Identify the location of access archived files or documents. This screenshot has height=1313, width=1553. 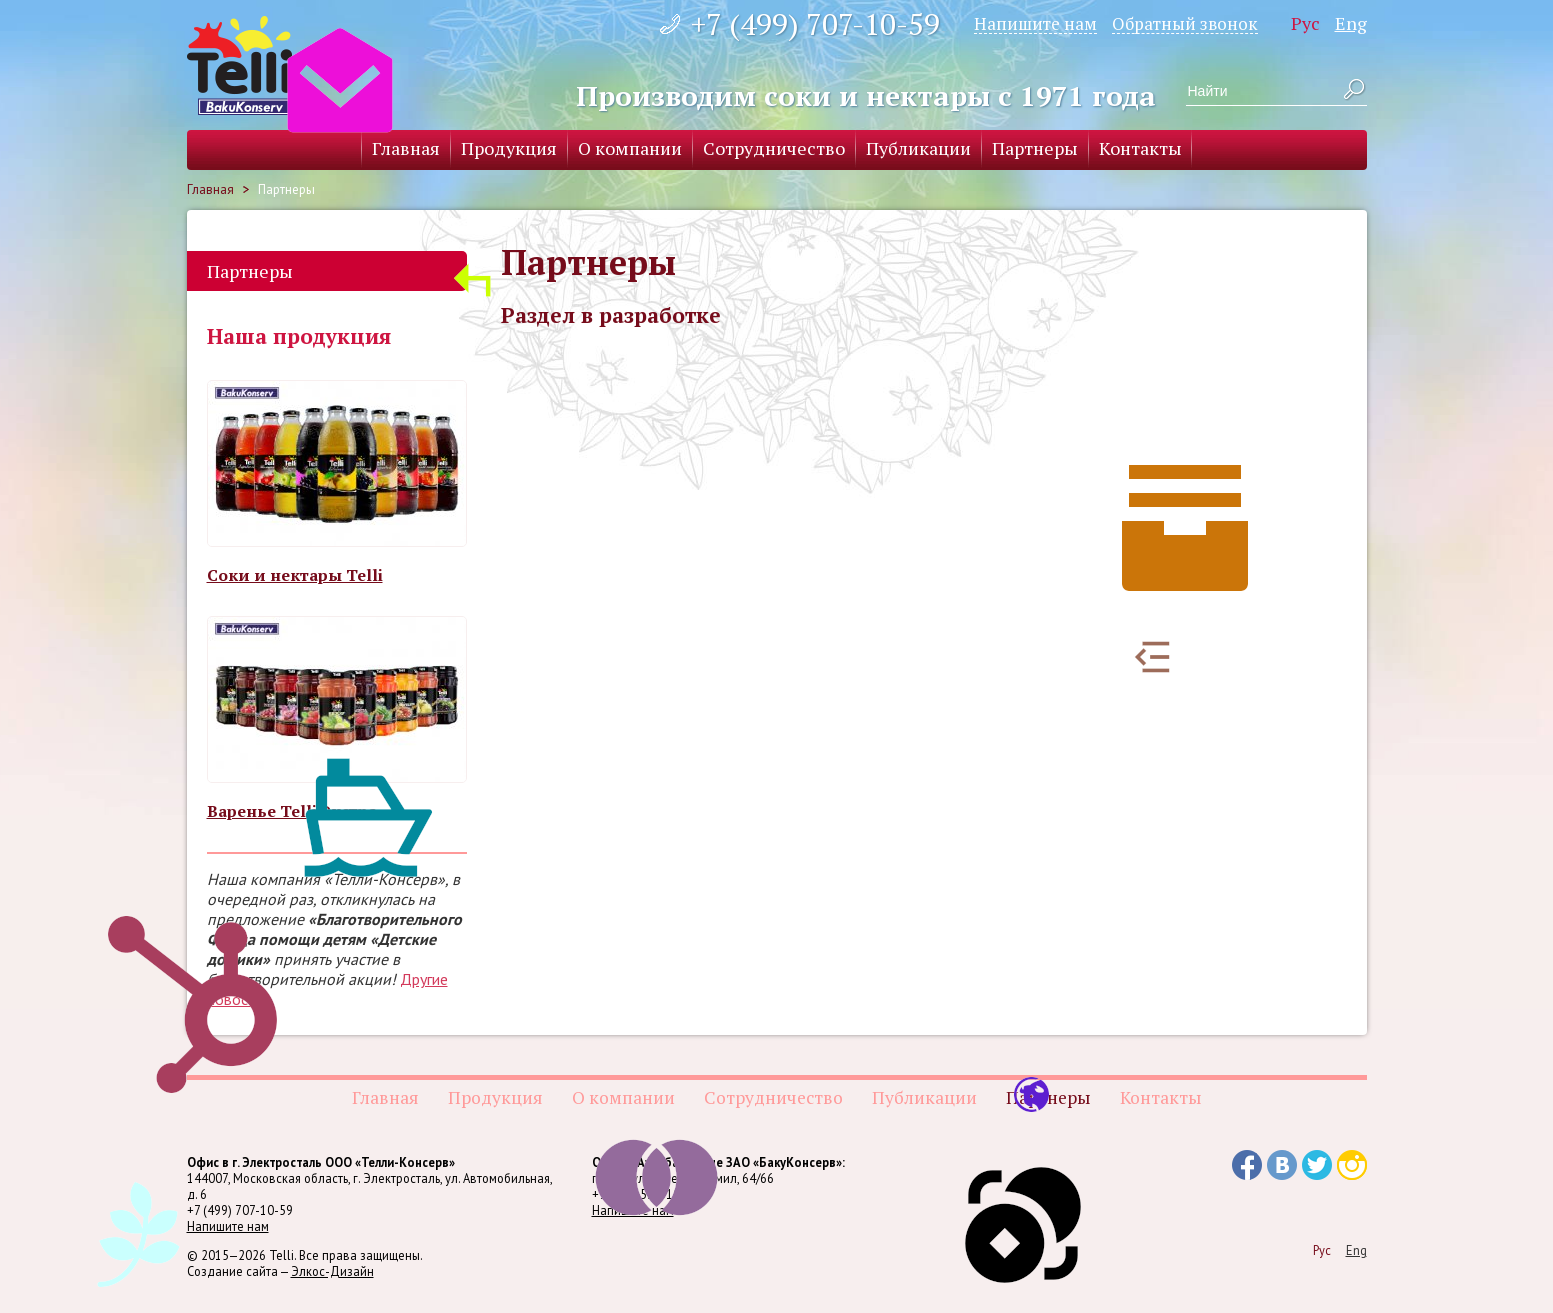
(1185, 528).